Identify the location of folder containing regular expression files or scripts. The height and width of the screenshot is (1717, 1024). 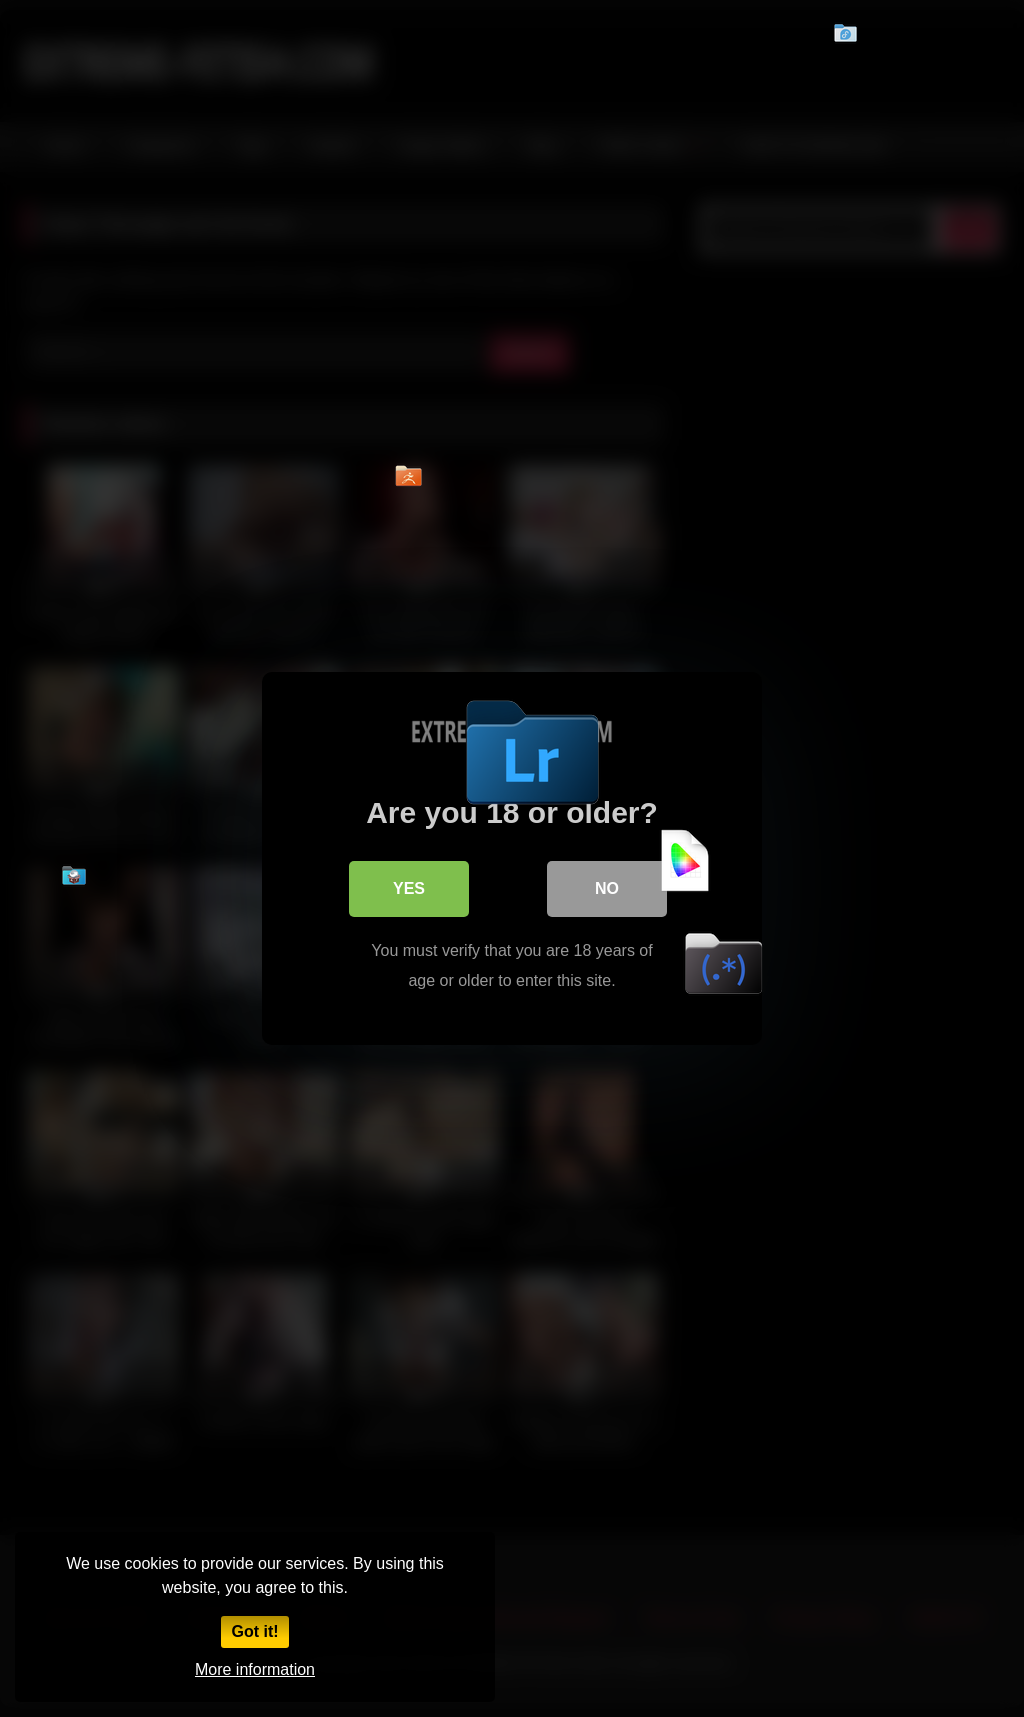
(723, 965).